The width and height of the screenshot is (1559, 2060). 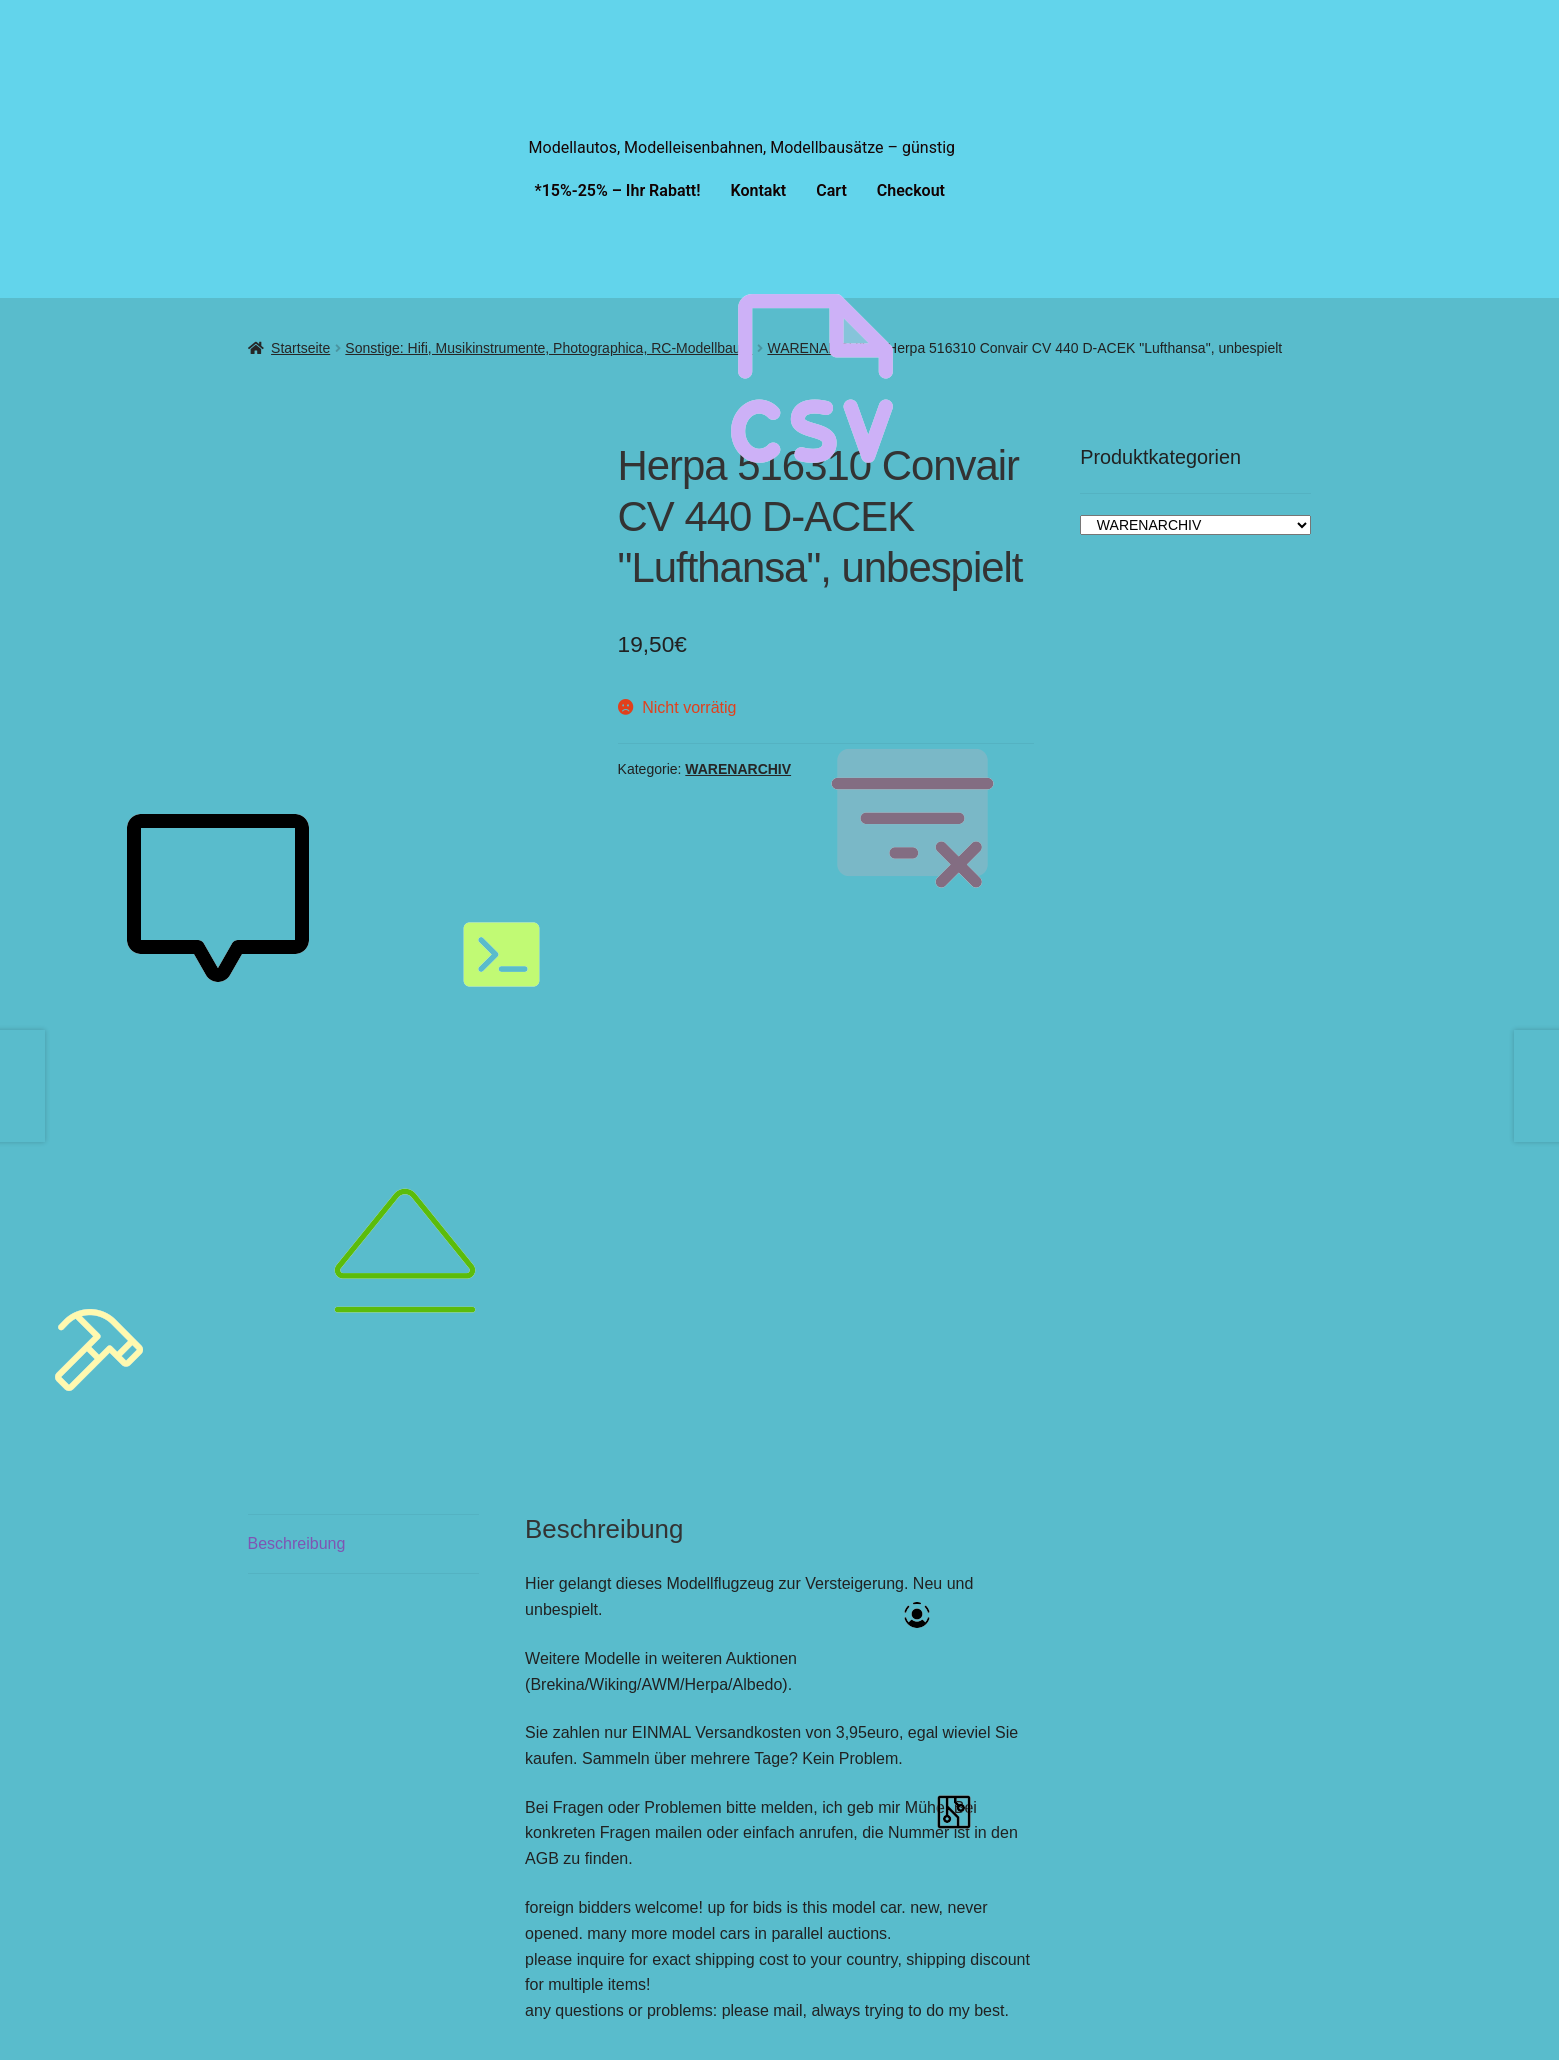 What do you see at coordinates (501, 954) in the screenshot?
I see `open command line terminal` at bounding box center [501, 954].